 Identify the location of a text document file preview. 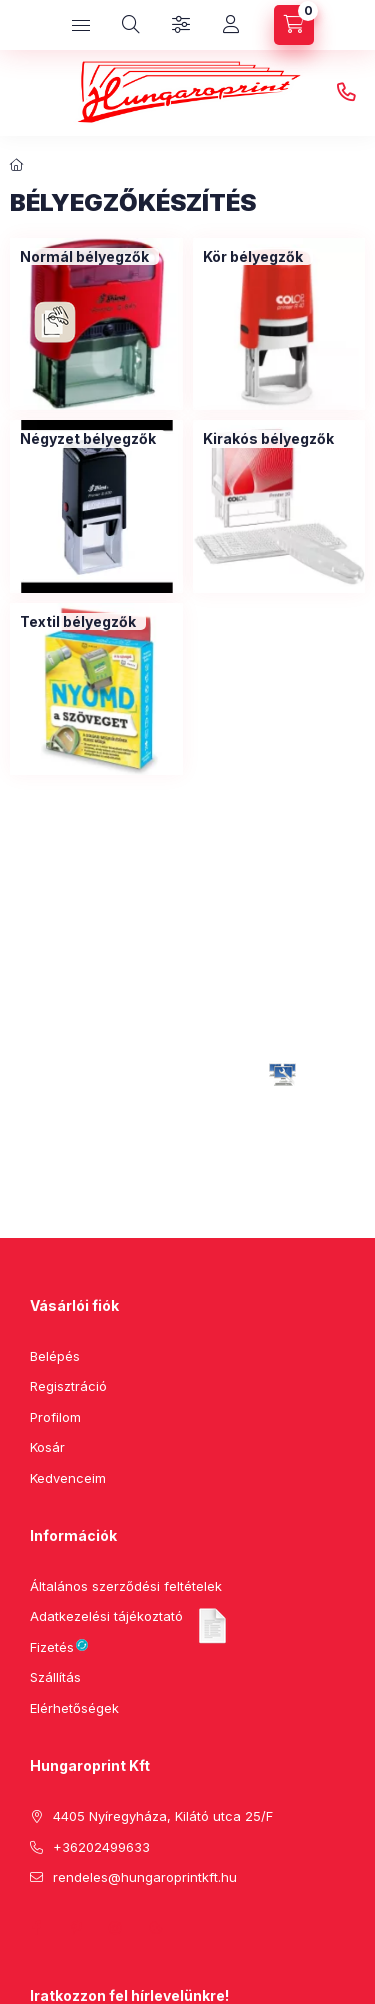
(212, 1626).